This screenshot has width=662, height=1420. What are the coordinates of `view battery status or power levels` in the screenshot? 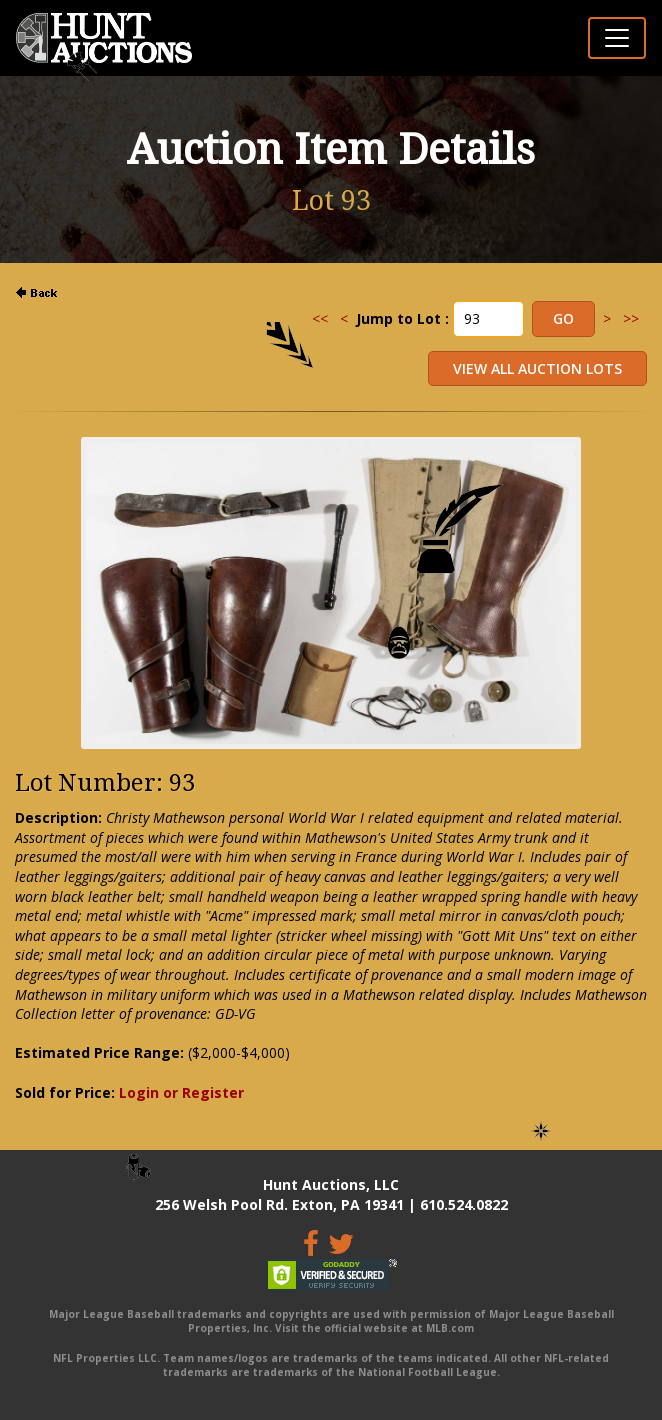 It's located at (138, 1166).